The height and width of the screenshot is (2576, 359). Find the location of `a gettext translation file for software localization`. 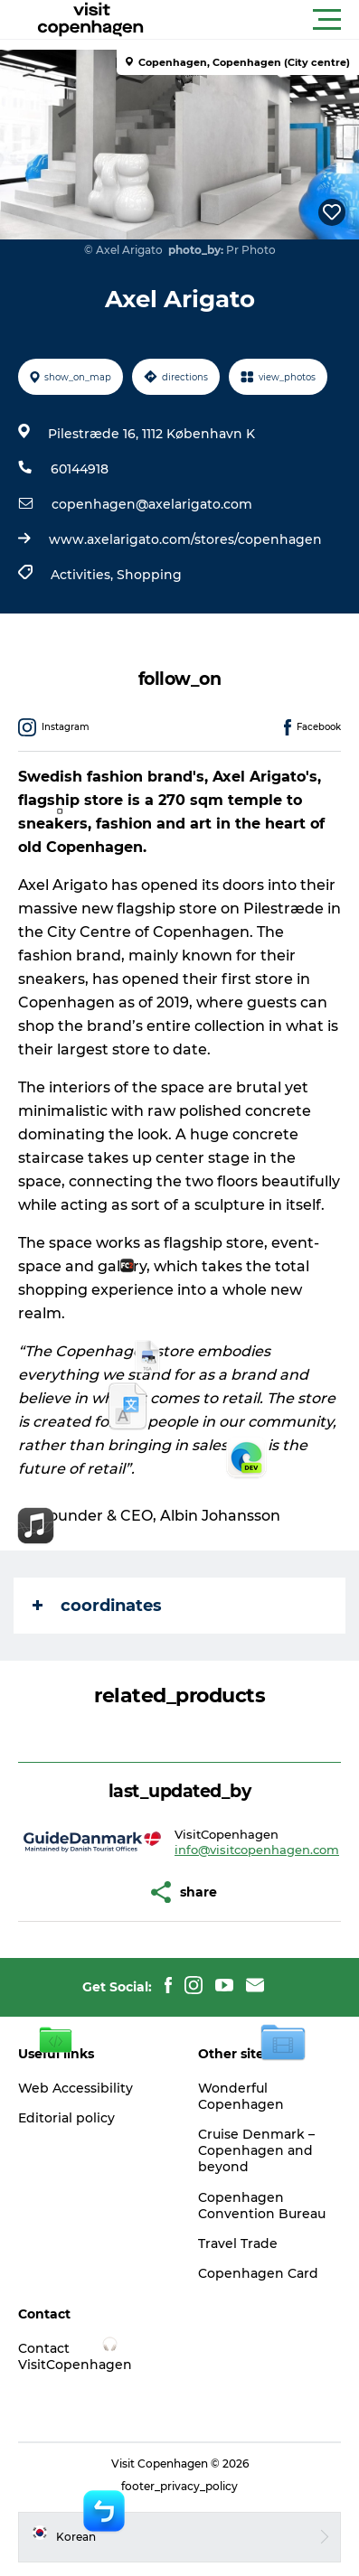

a gettext translation file for software localization is located at coordinates (128, 1406).